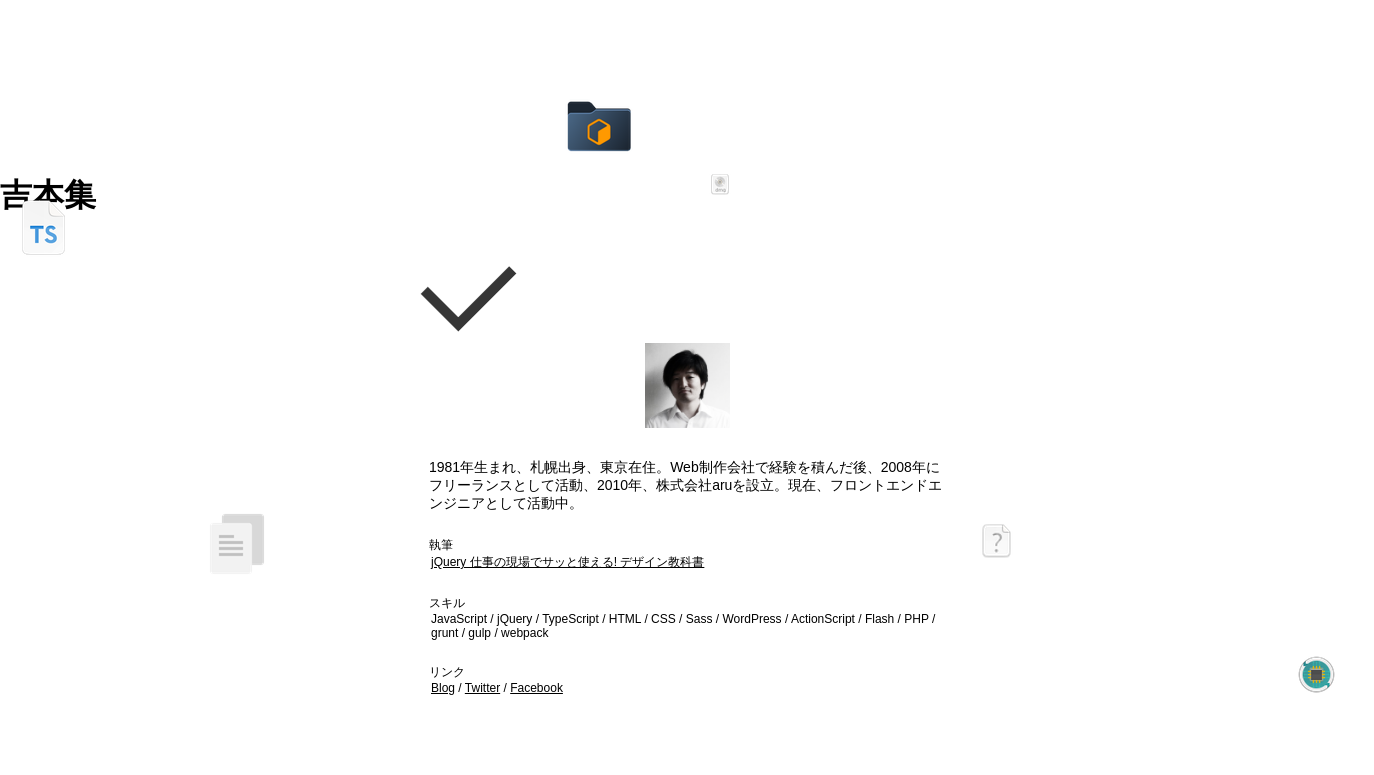 This screenshot has width=1374, height=775. What do you see at coordinates (1316, 674) in the screenshot?
I see `access firmware or system component settings` at bounding box center [1316, 674].